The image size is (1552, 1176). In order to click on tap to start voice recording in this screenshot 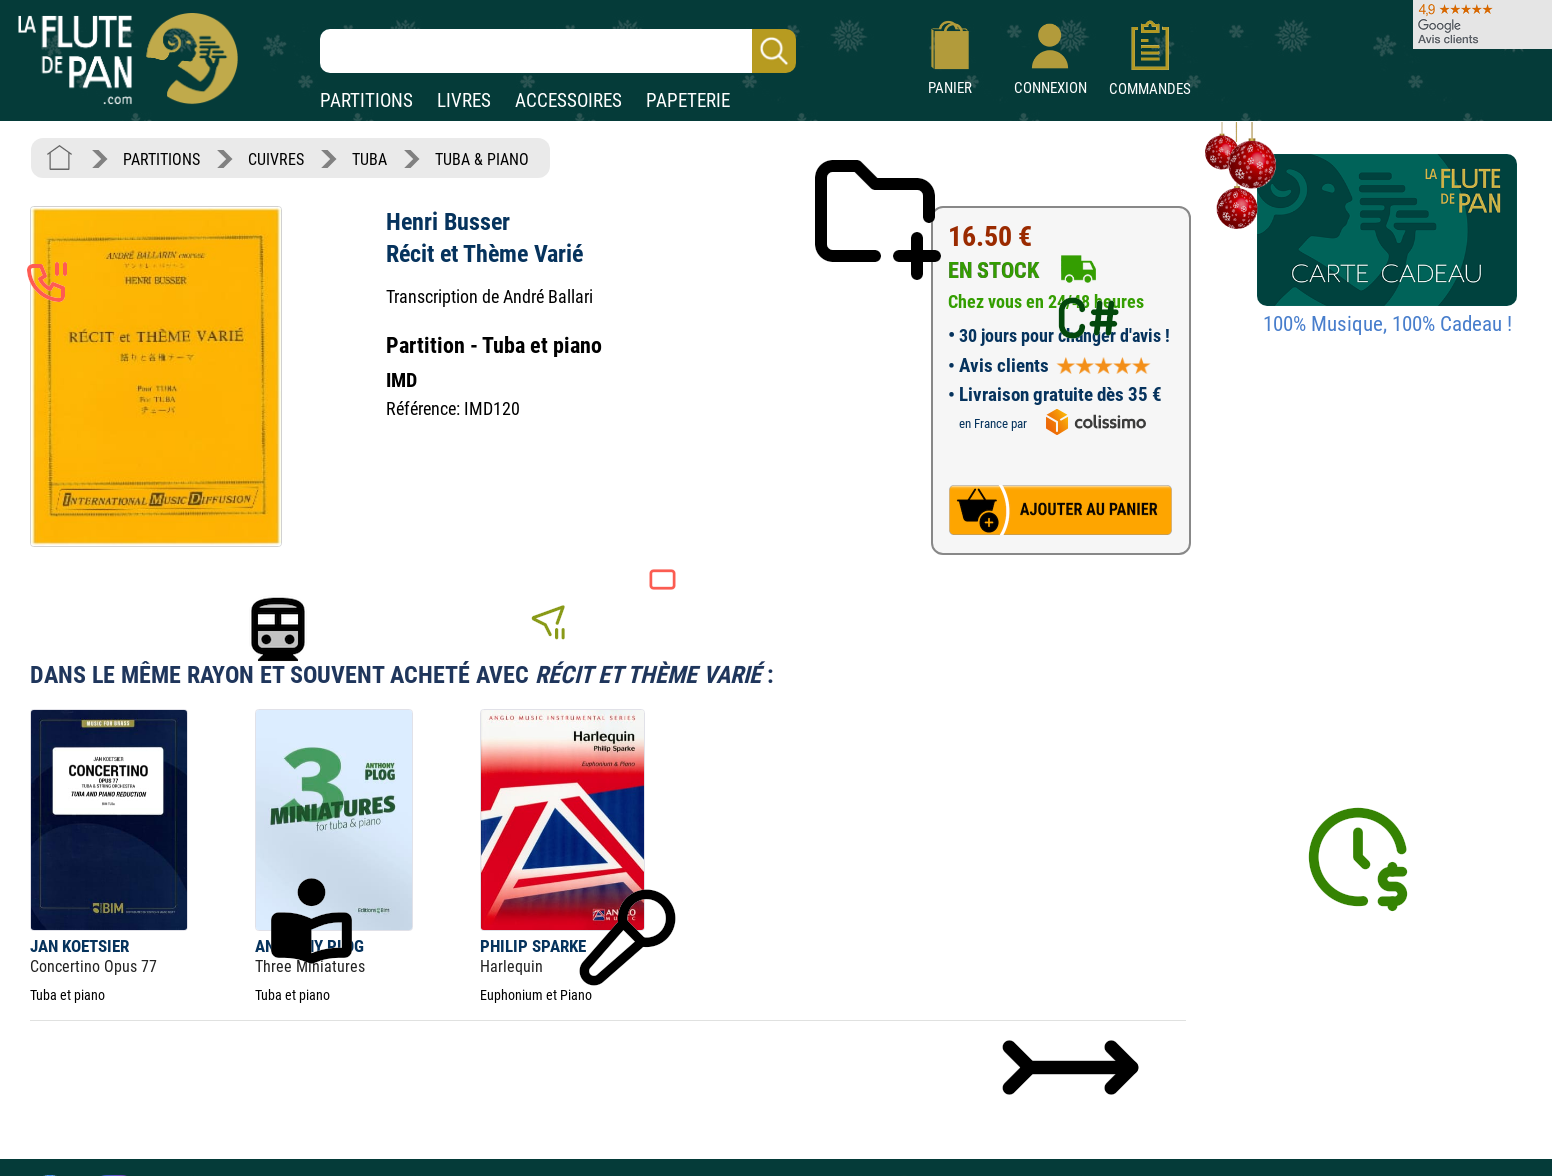, I will do `click(627, 937)`.